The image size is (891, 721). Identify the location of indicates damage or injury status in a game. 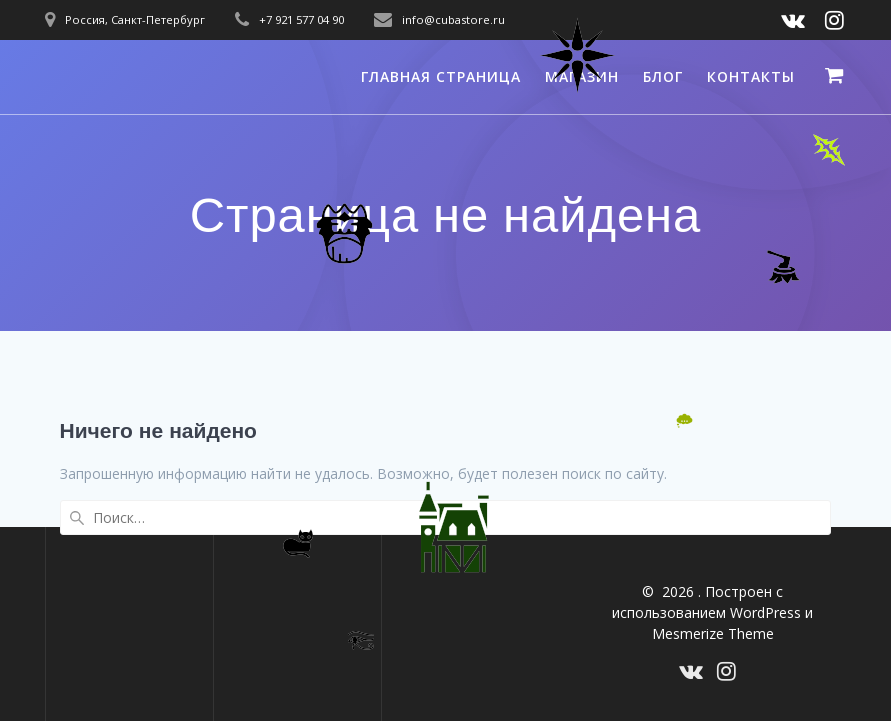
(829, 150).